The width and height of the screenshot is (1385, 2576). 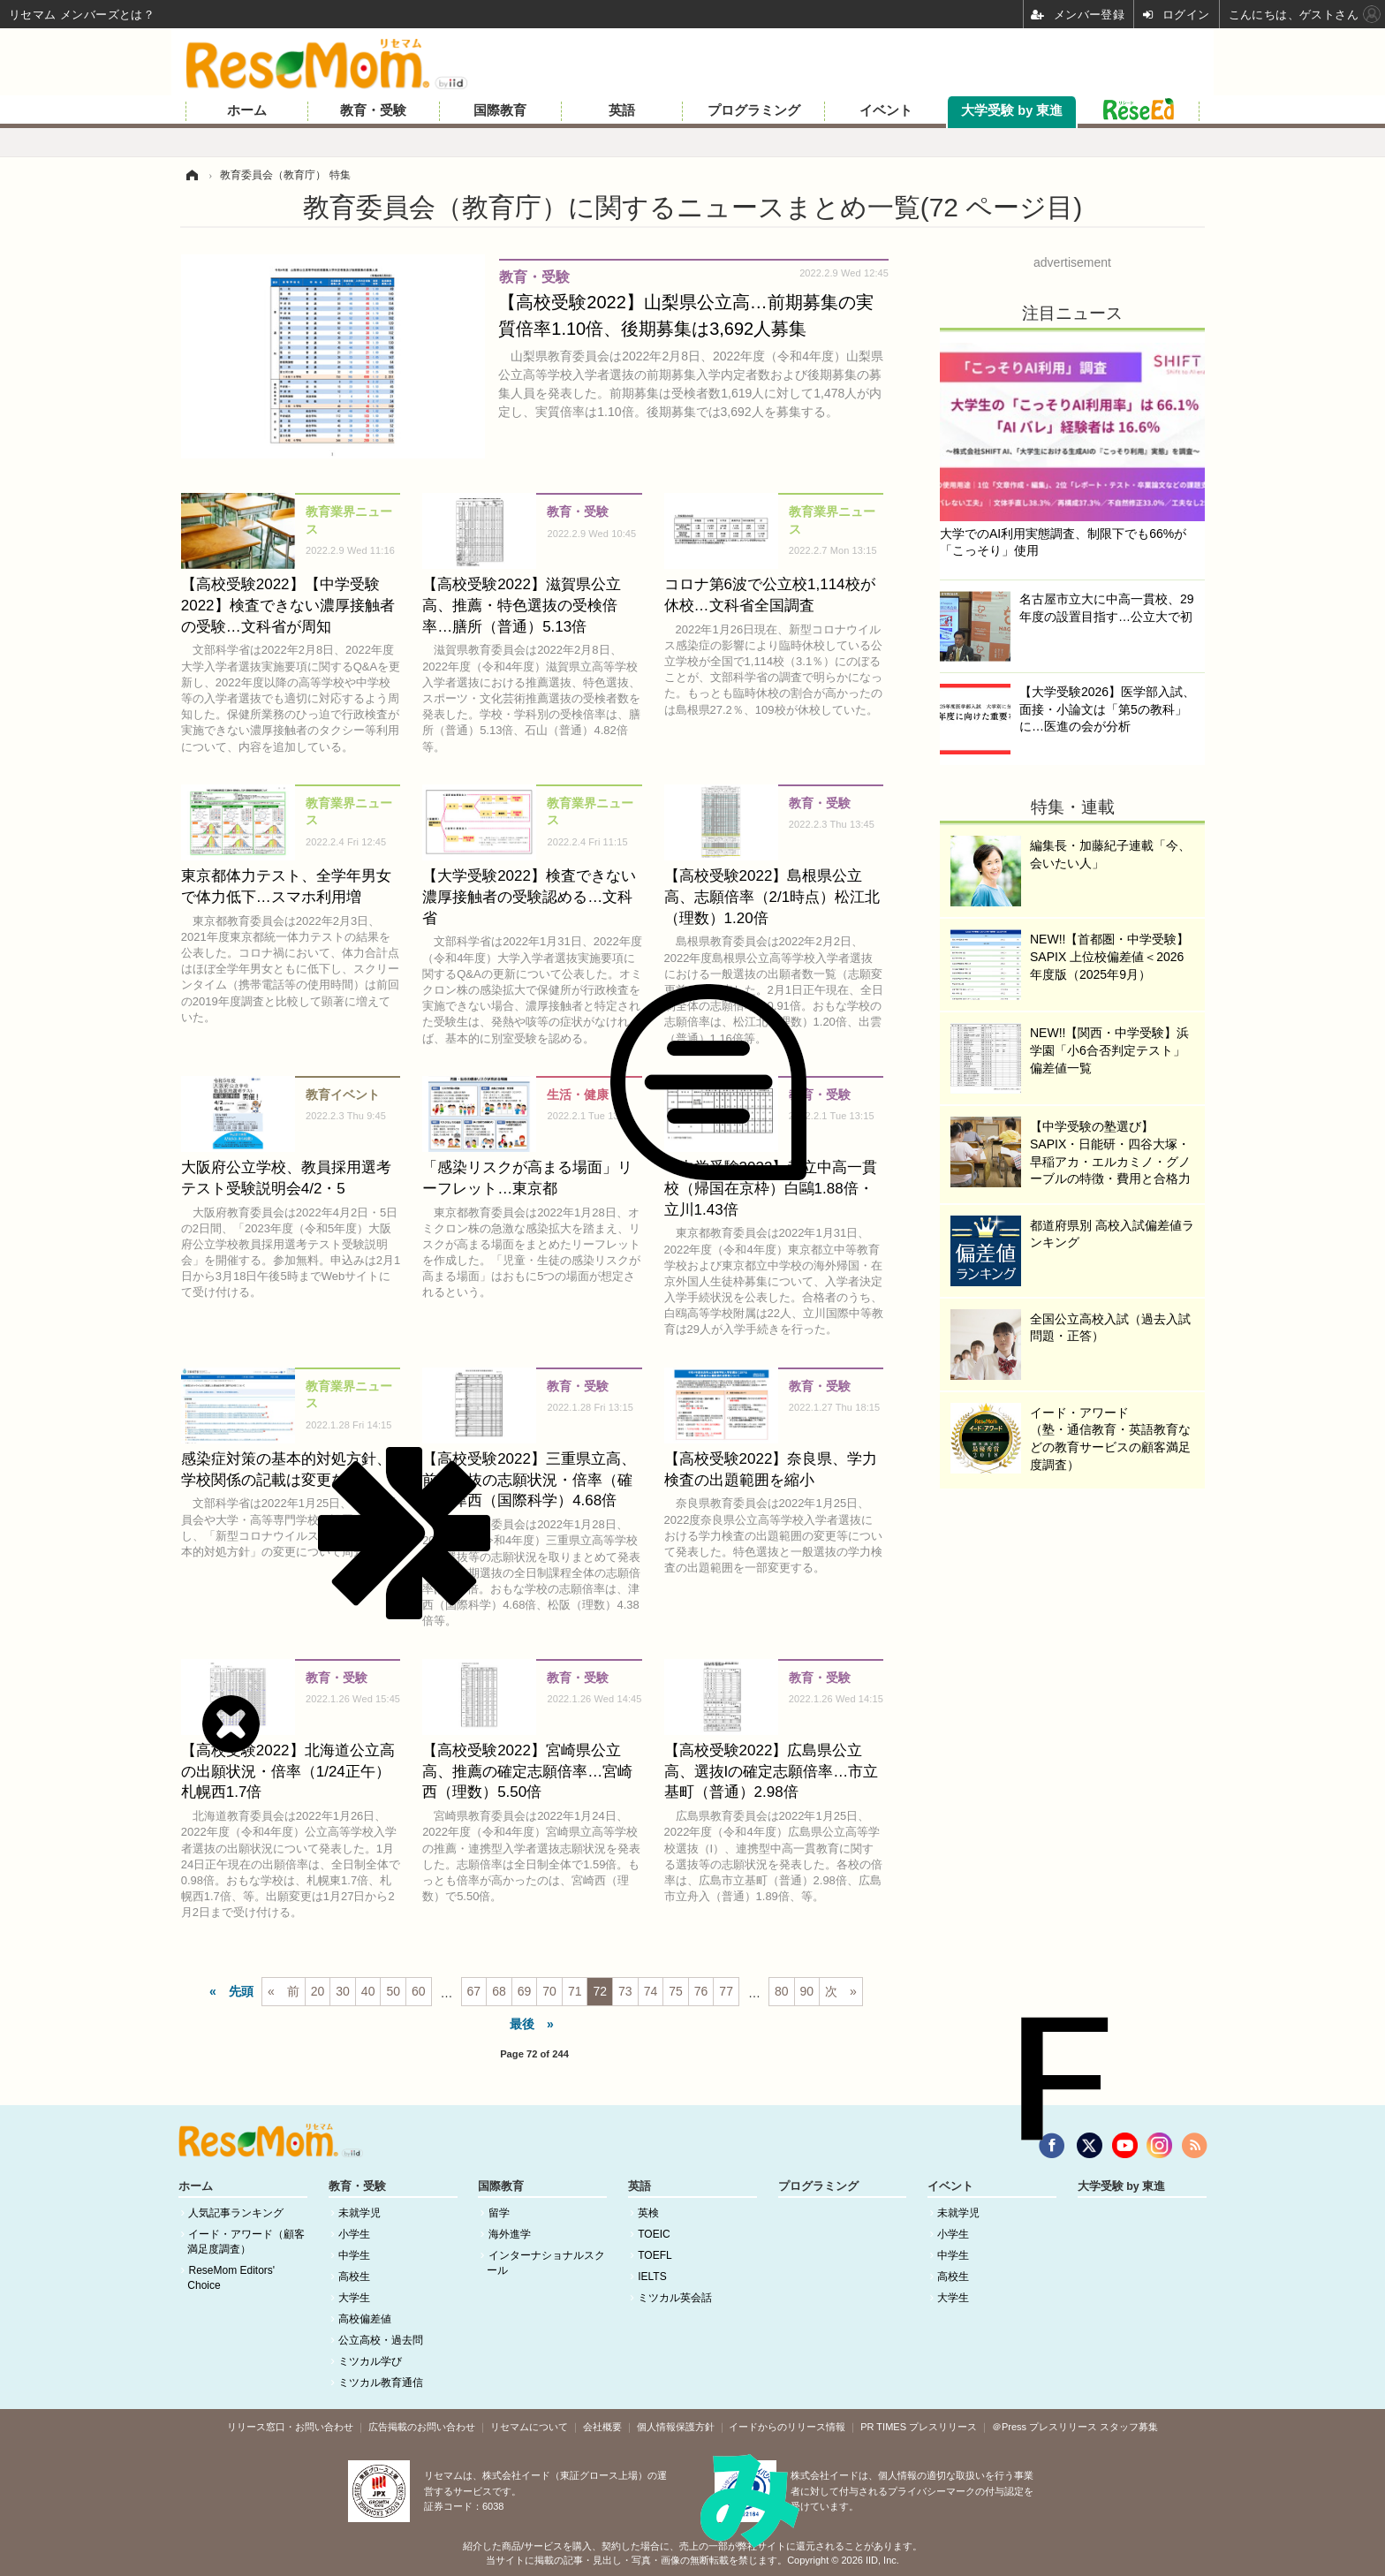 I want to click on open quip collaborative documents app, so click(x=708, y=1082).